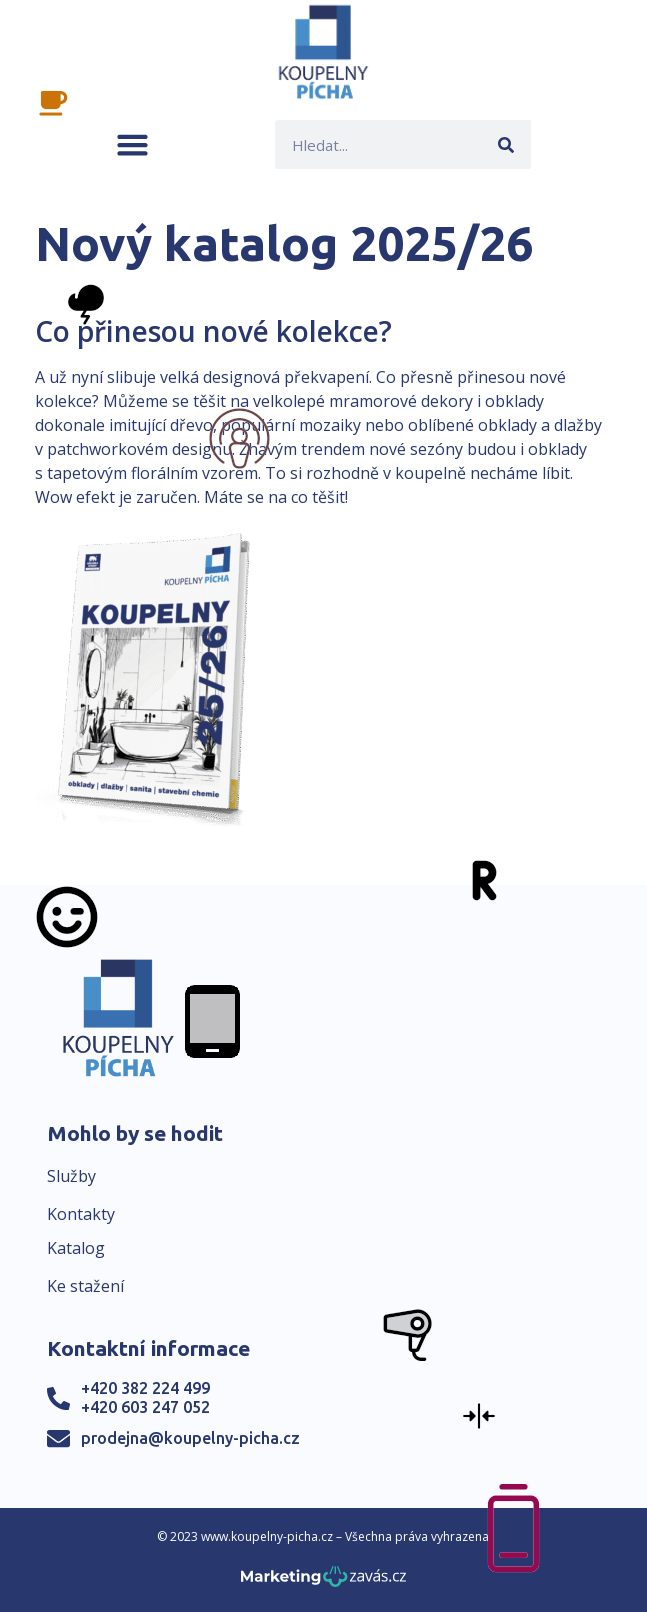 The height and width of the screenshot is (1612, 647). I want to click on collapse or minimize horizontal spacing, so click(479, 1416).